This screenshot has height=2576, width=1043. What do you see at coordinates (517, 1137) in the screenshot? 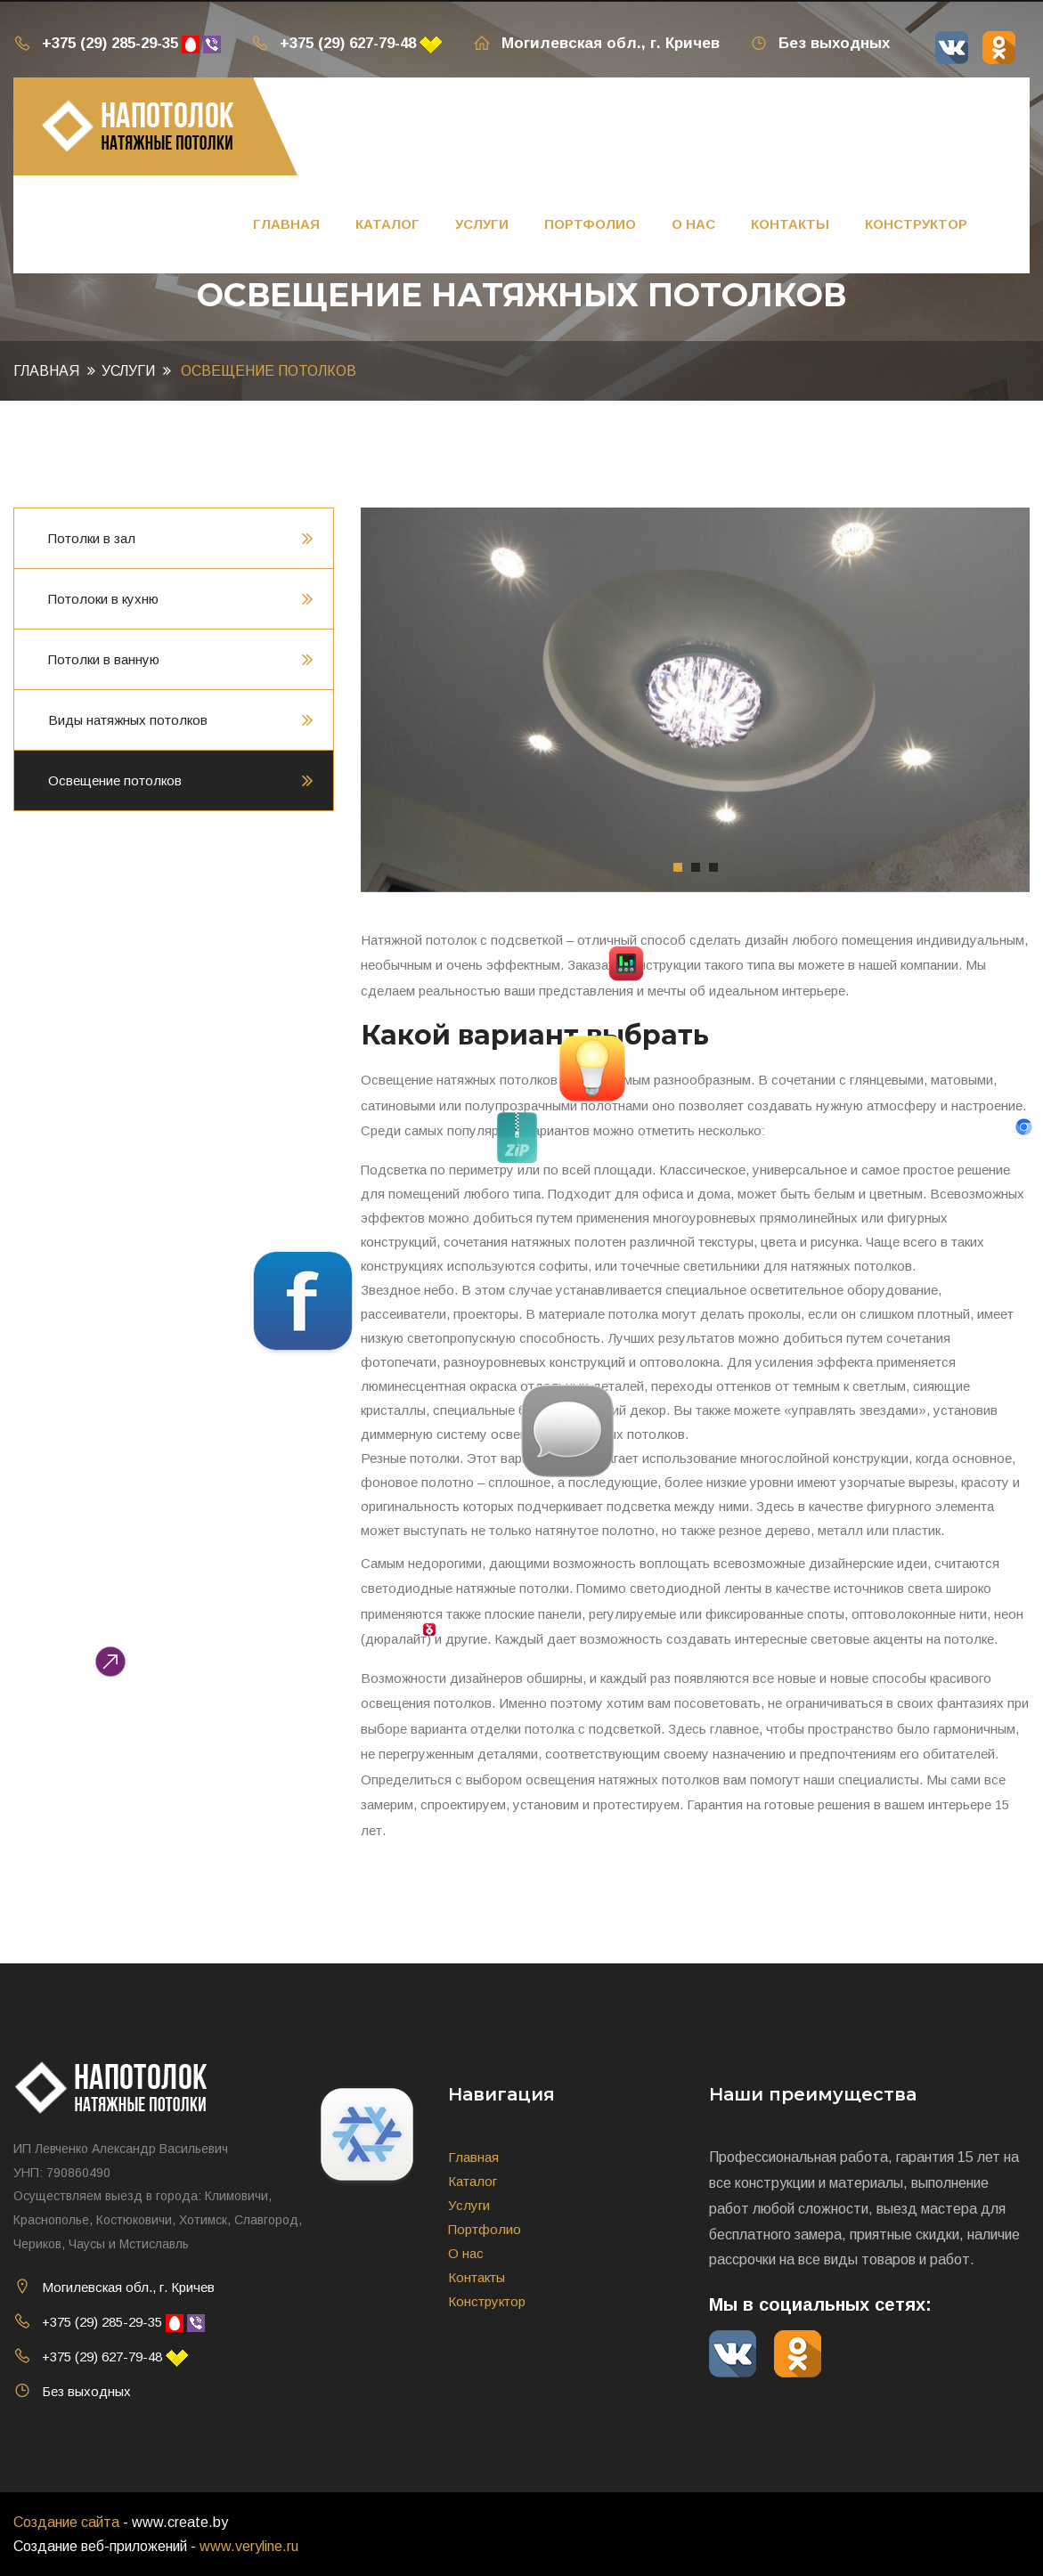
I see `open a compressed zip archive` at bounding box center [517, 1137].